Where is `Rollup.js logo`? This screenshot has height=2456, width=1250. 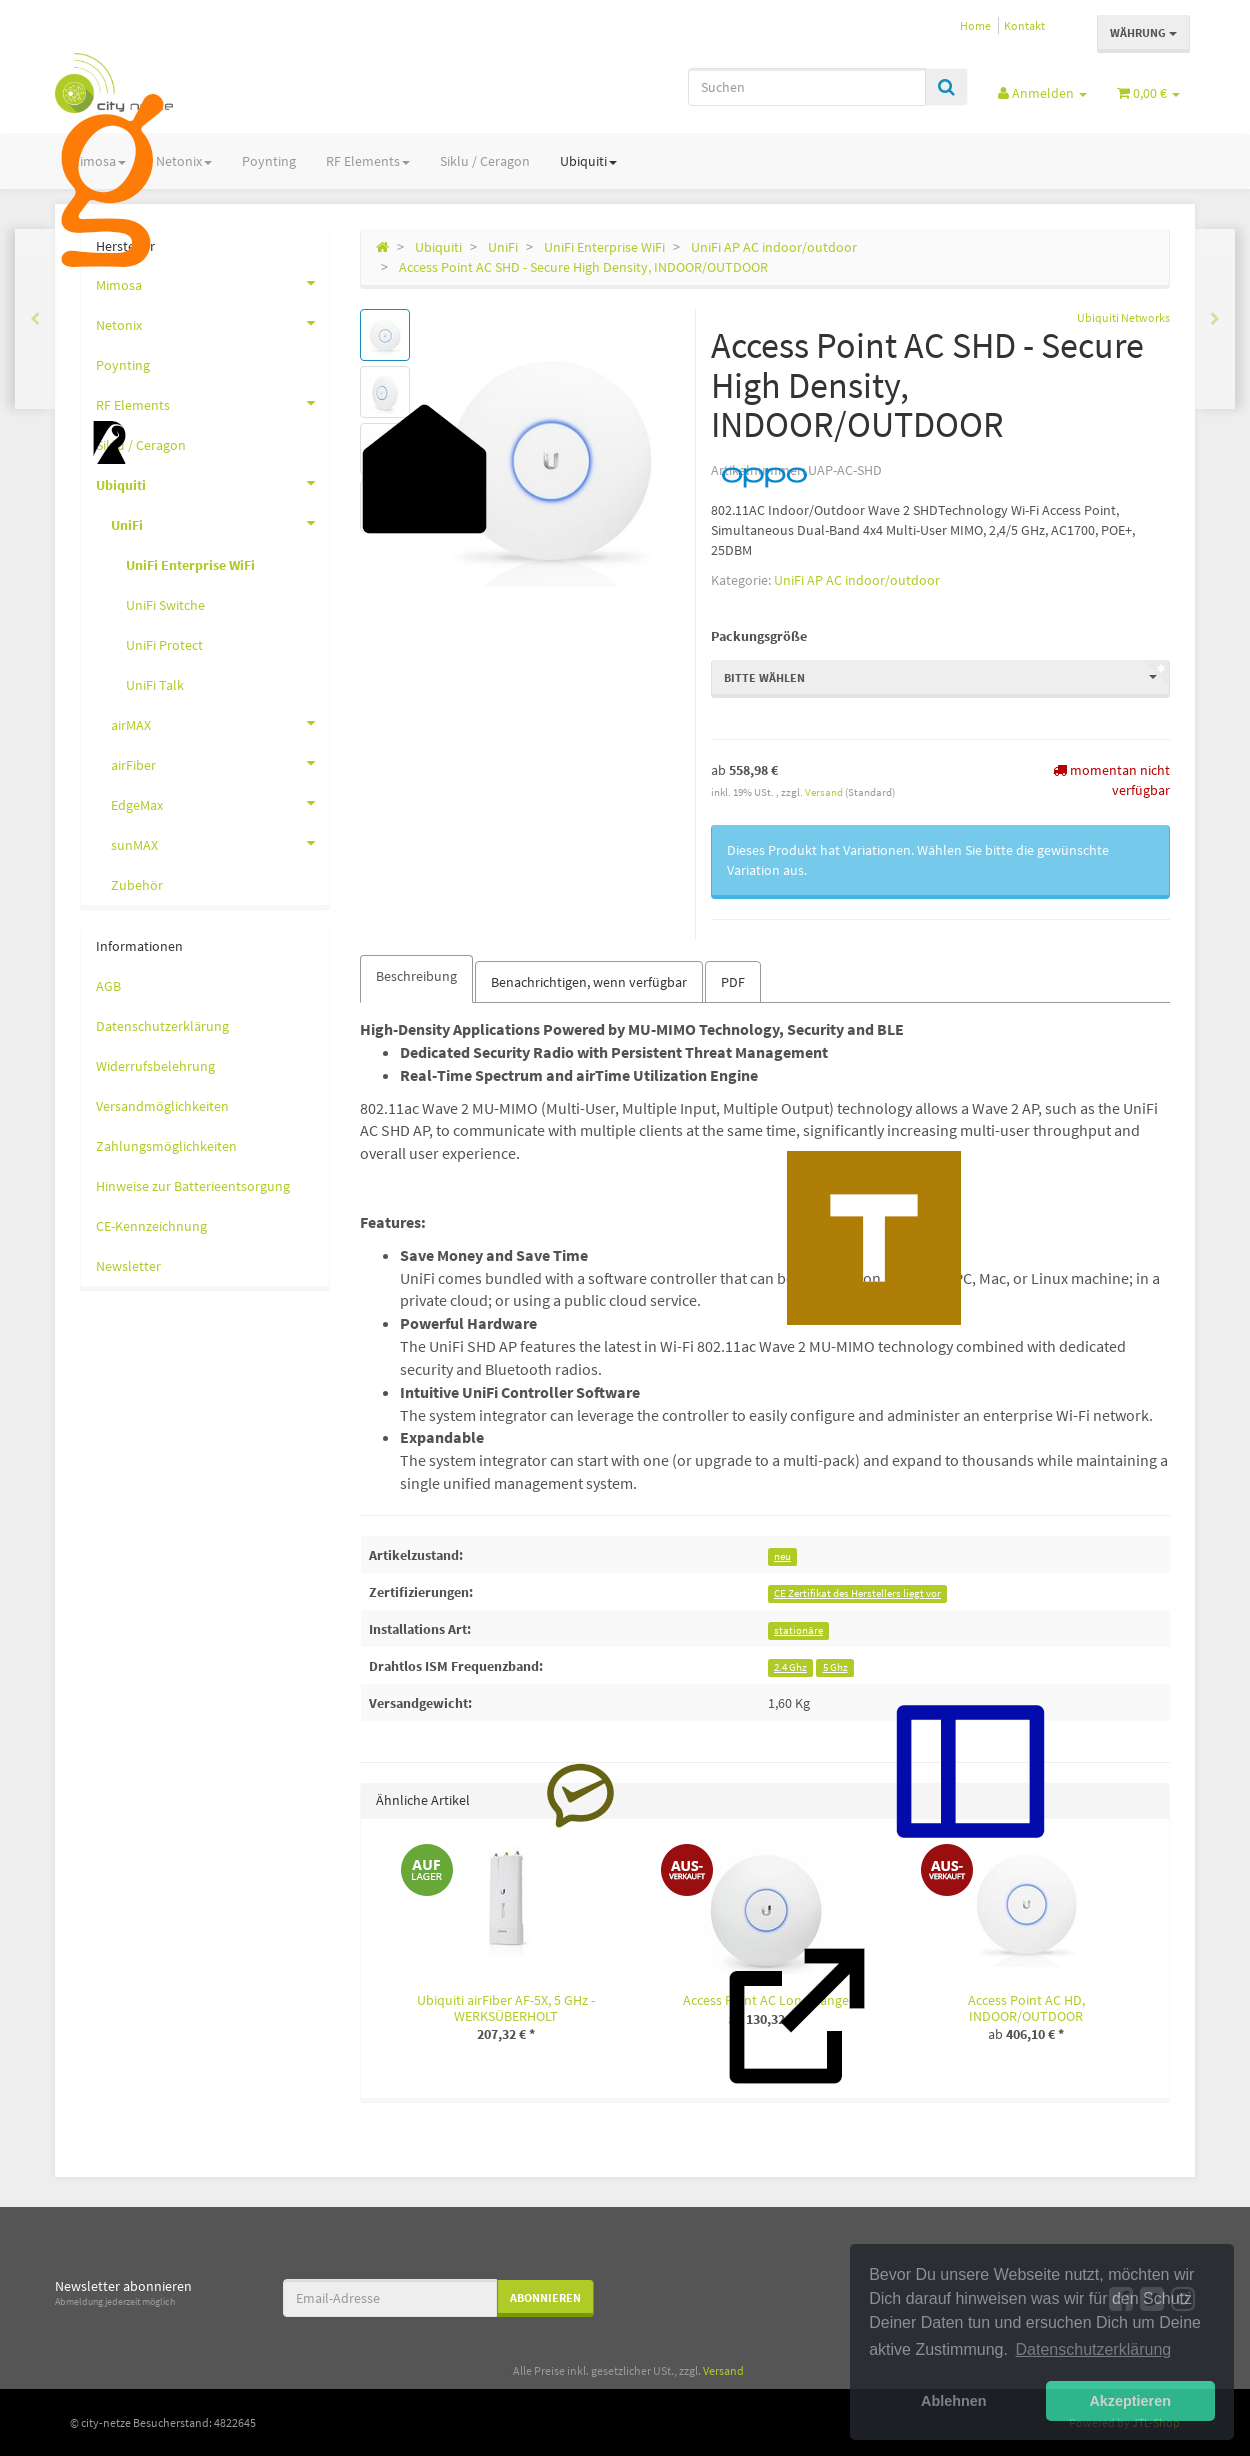 Rollup.js logo is located at coordinates (109, 442).